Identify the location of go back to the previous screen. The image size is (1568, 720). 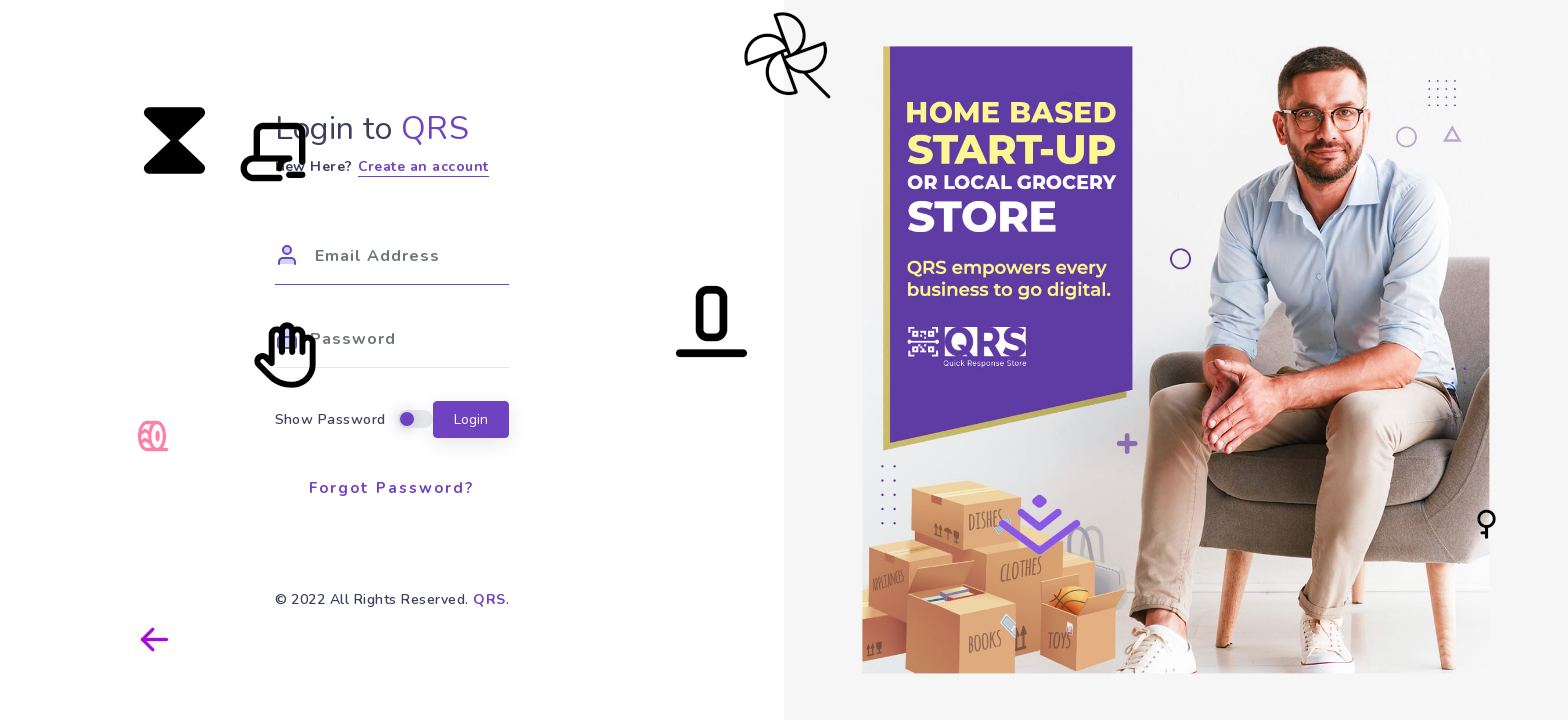
(154, 639).